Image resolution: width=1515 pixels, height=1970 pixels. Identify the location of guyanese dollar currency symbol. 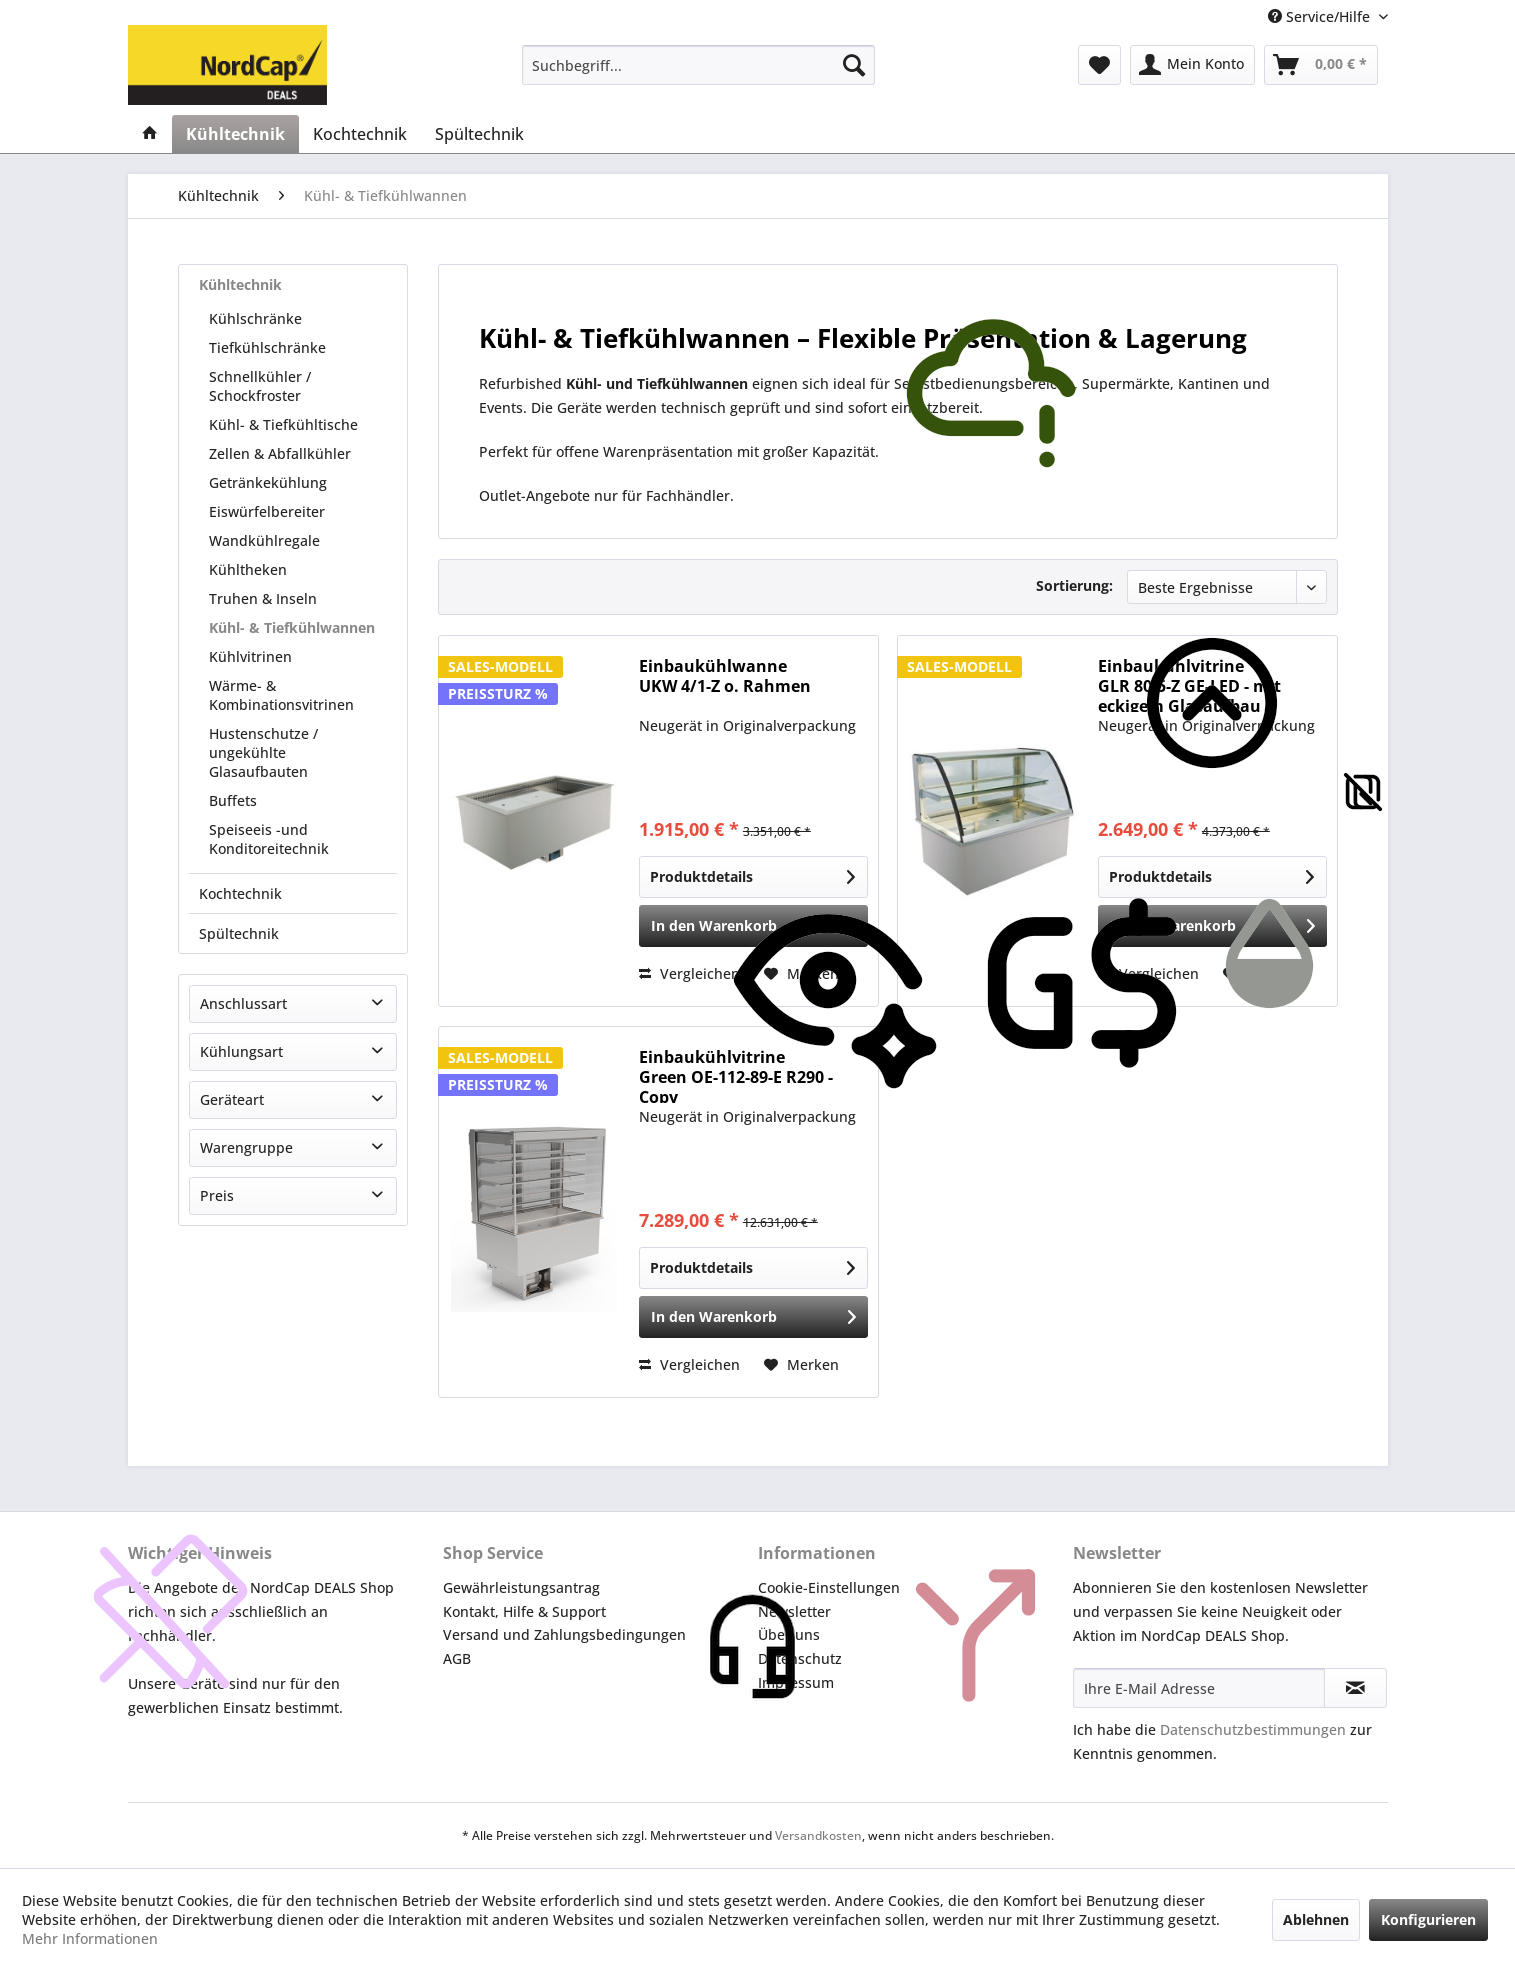
(1082, 983).